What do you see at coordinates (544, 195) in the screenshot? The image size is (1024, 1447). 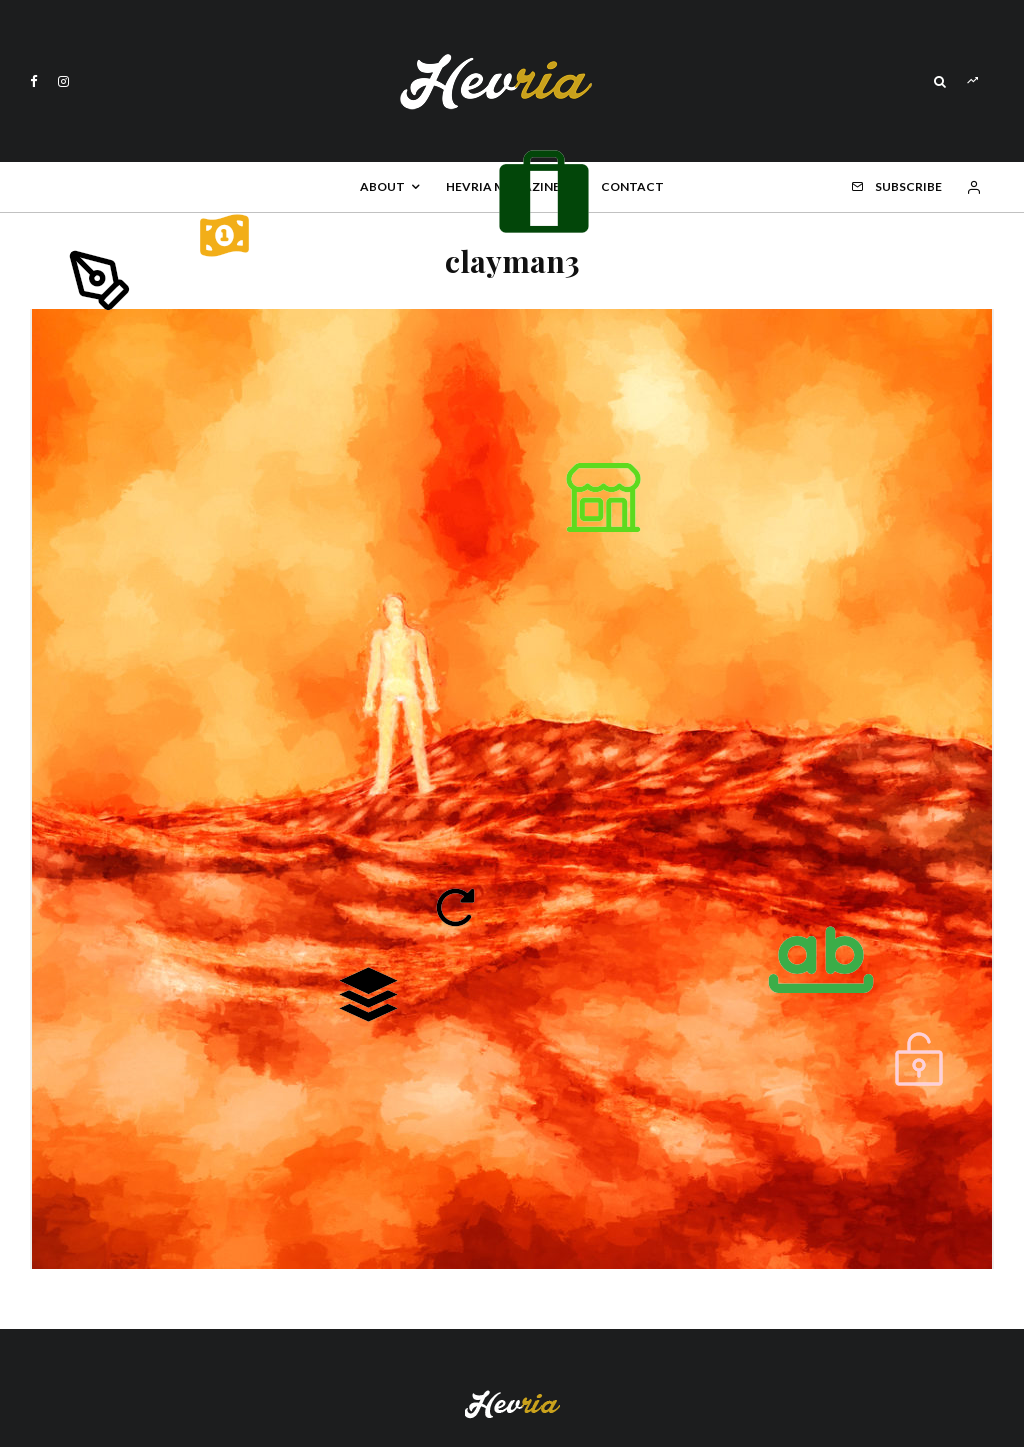 I see `access travel or trip planning features` at bounding box center [544, 195].